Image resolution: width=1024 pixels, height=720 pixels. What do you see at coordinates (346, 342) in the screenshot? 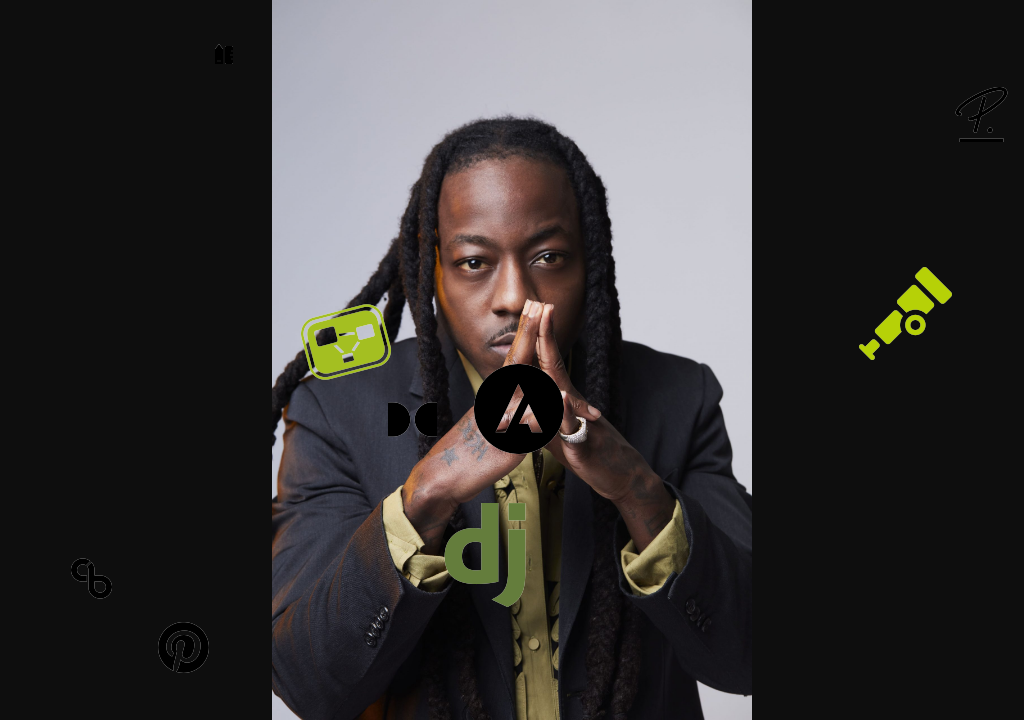
I see `freedesktop.org project logo` at bounding box center [346, 342].